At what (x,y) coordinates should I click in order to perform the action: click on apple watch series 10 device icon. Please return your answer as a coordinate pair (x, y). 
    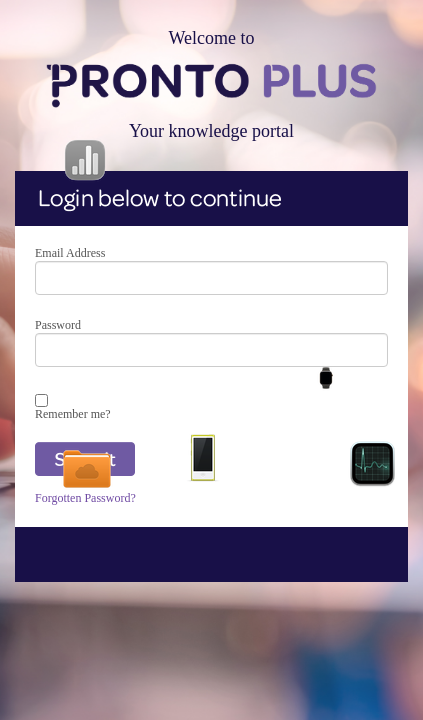
    Looking at the image, I should click on (326, 378).